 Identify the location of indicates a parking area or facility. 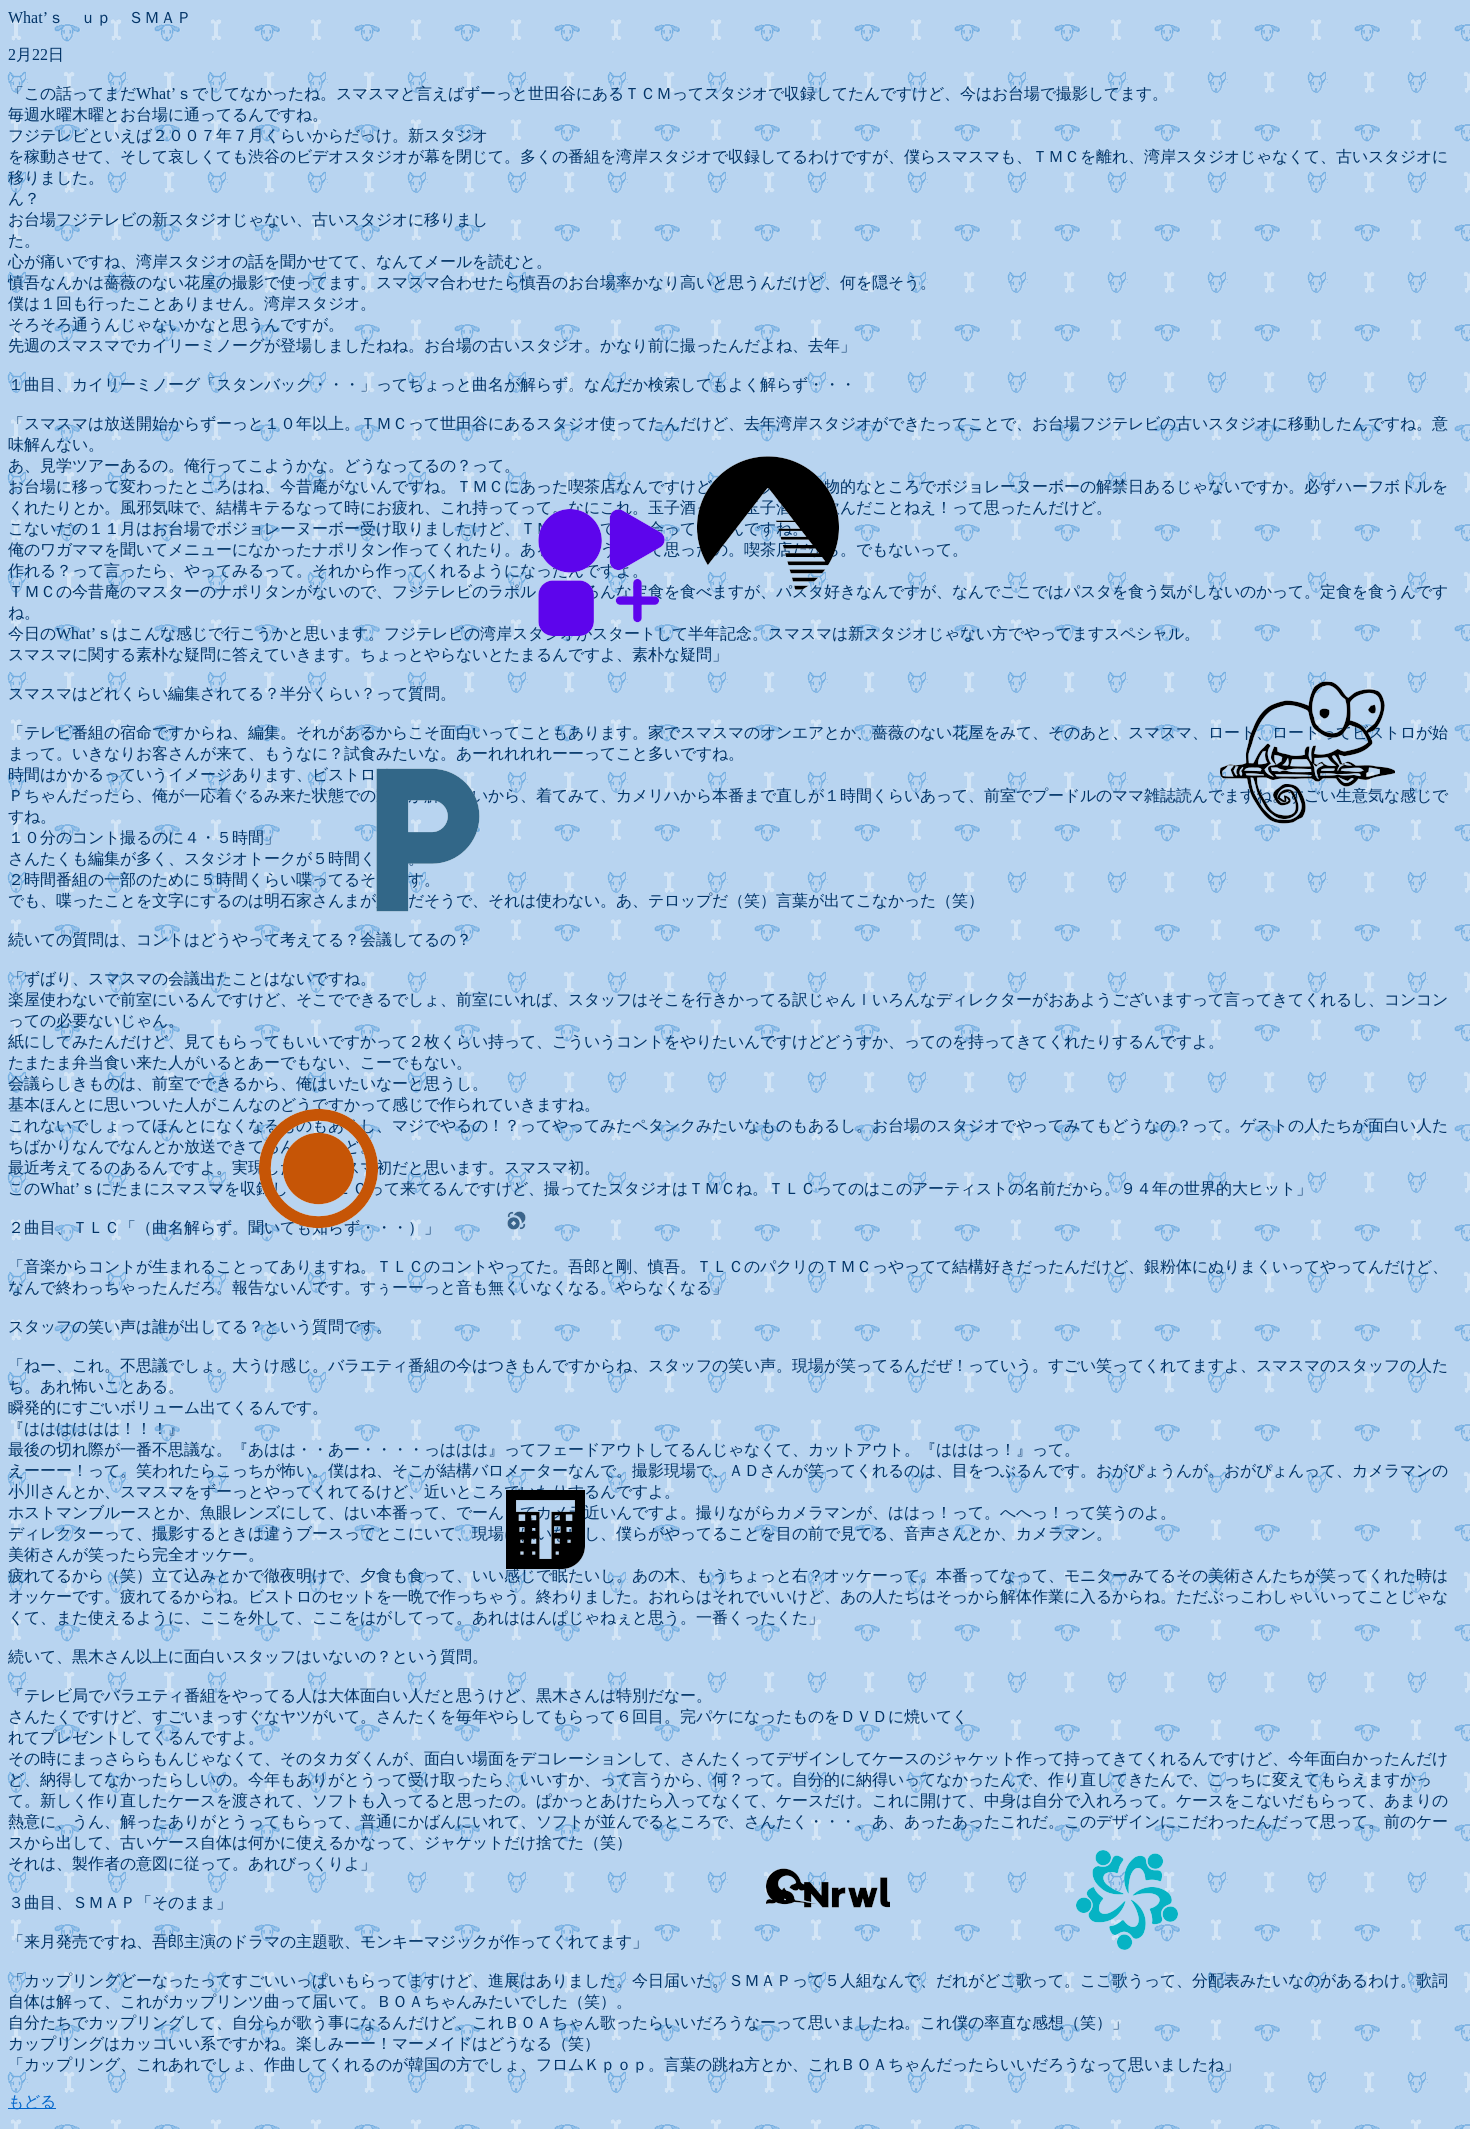
(424, 840).